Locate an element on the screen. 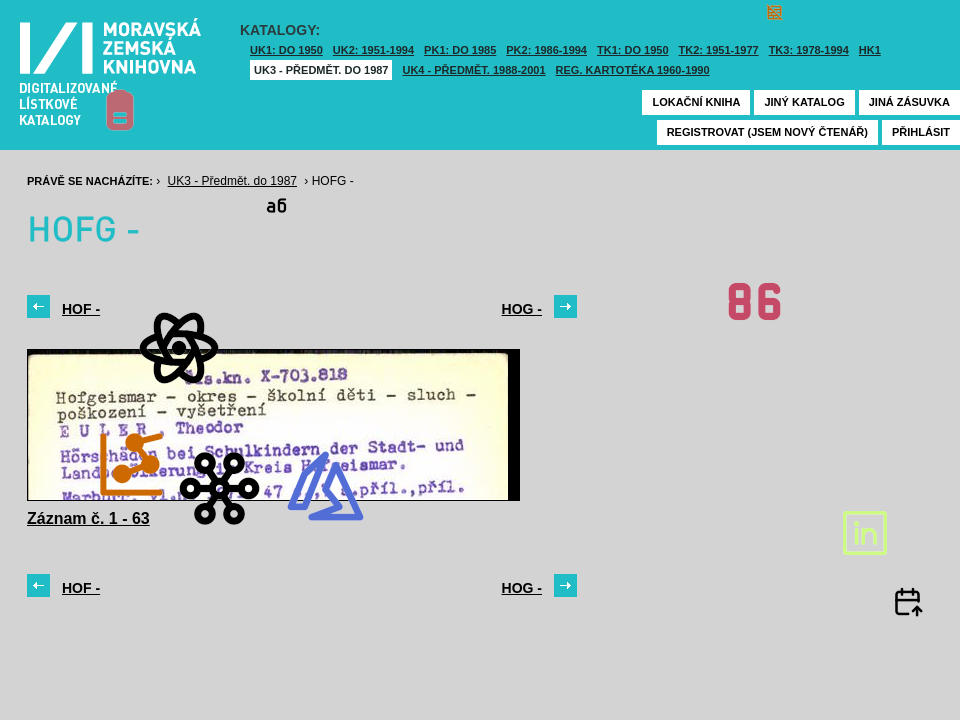 The height and width of the screenshot is (720, 960). open LinkedIn profile or page is located at coordinates (865, 533).